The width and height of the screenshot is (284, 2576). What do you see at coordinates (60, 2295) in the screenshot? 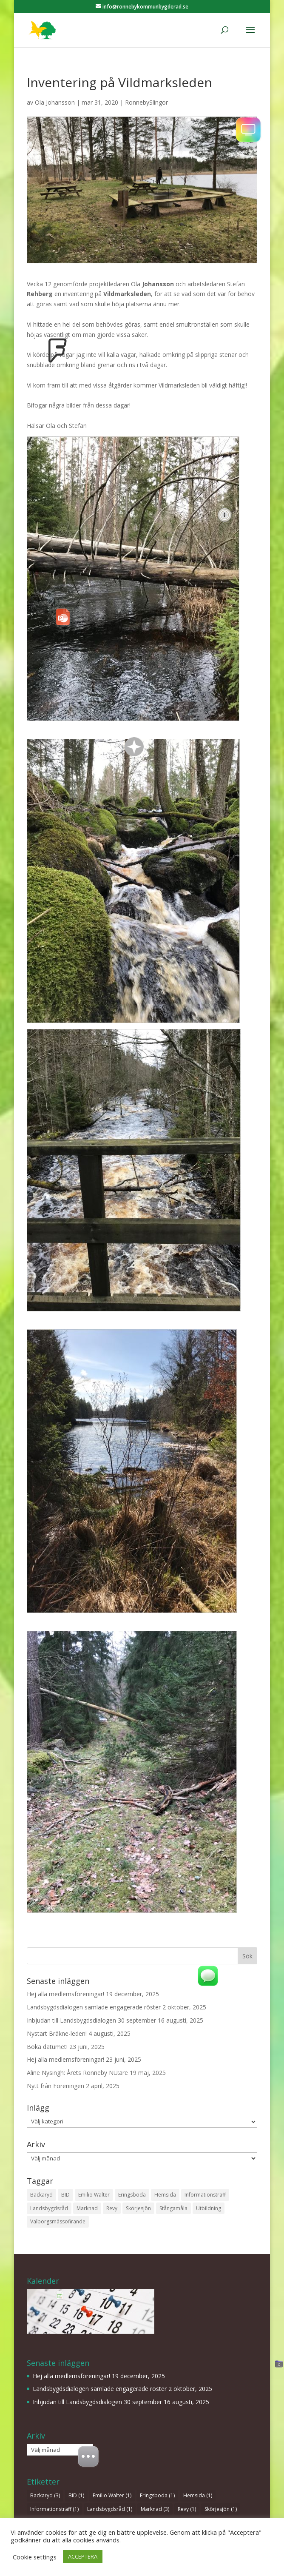
I see `open a spreadsheet file` at bounding box center [60, 2295].